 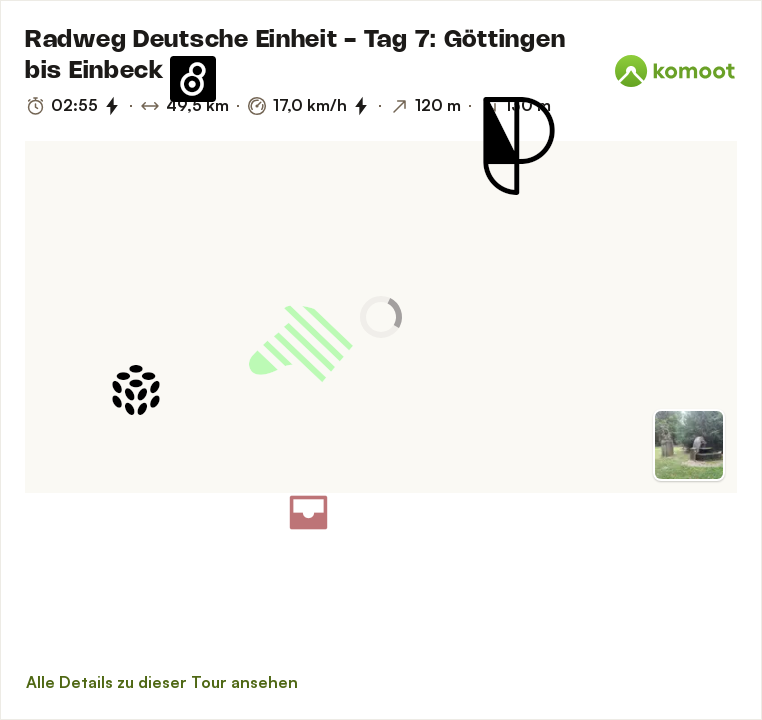 I want to click on open zebpay cryptocurrency exchange app, so click(x=301, y=344).